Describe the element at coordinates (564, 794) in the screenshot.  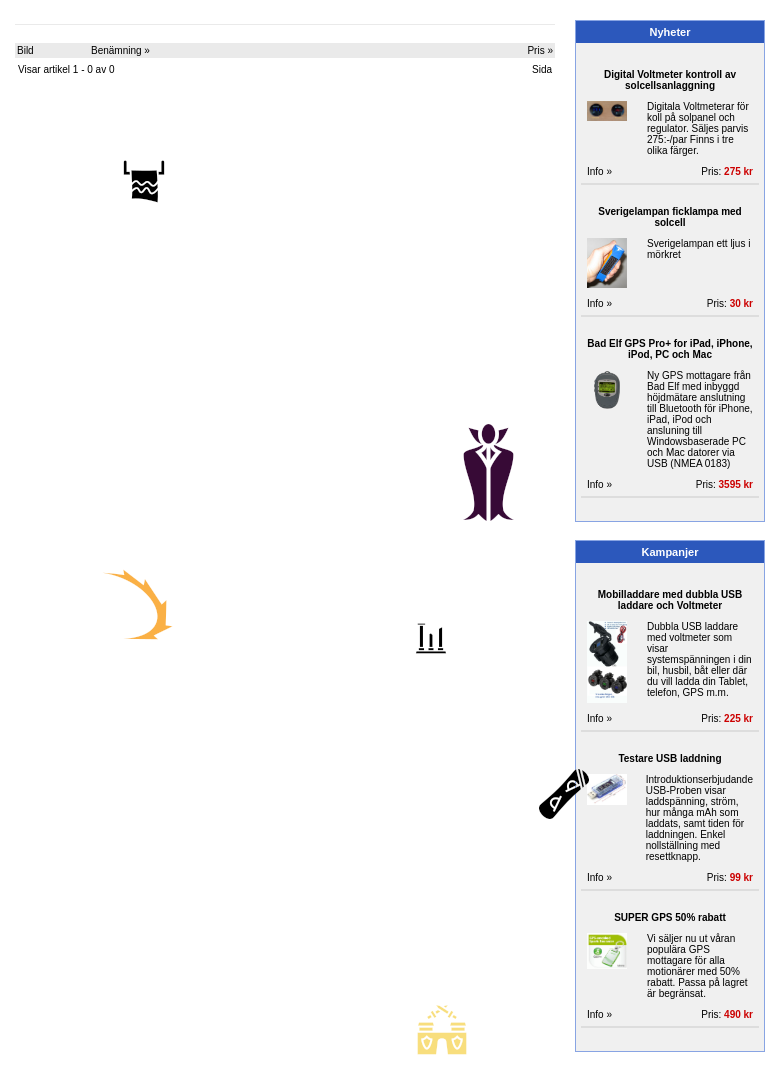
I see `access snowboarding or winter sports content` at that location.